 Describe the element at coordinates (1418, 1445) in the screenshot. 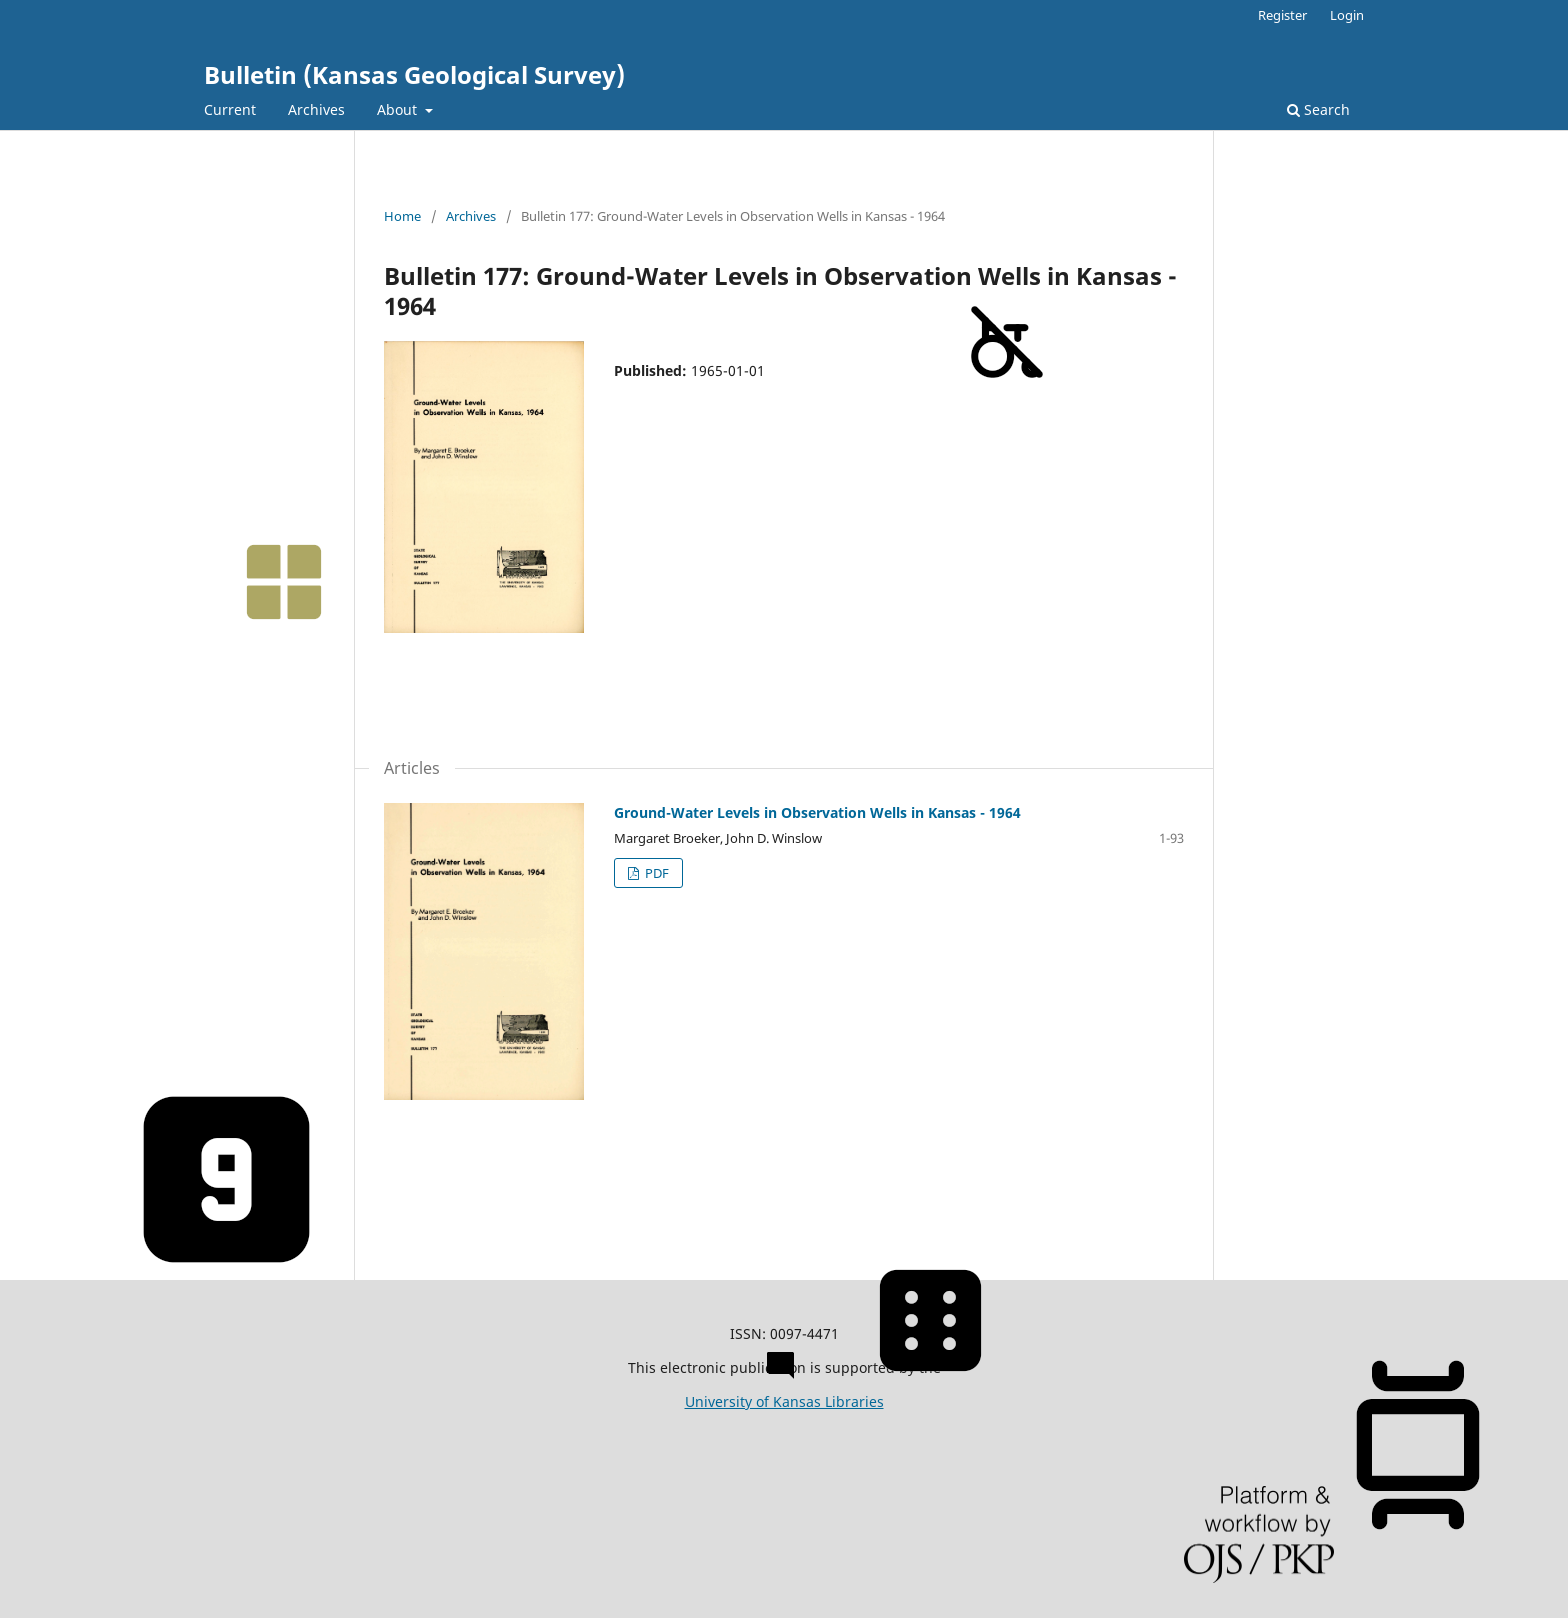

I see `scroll through a vertical carousel` at that location.